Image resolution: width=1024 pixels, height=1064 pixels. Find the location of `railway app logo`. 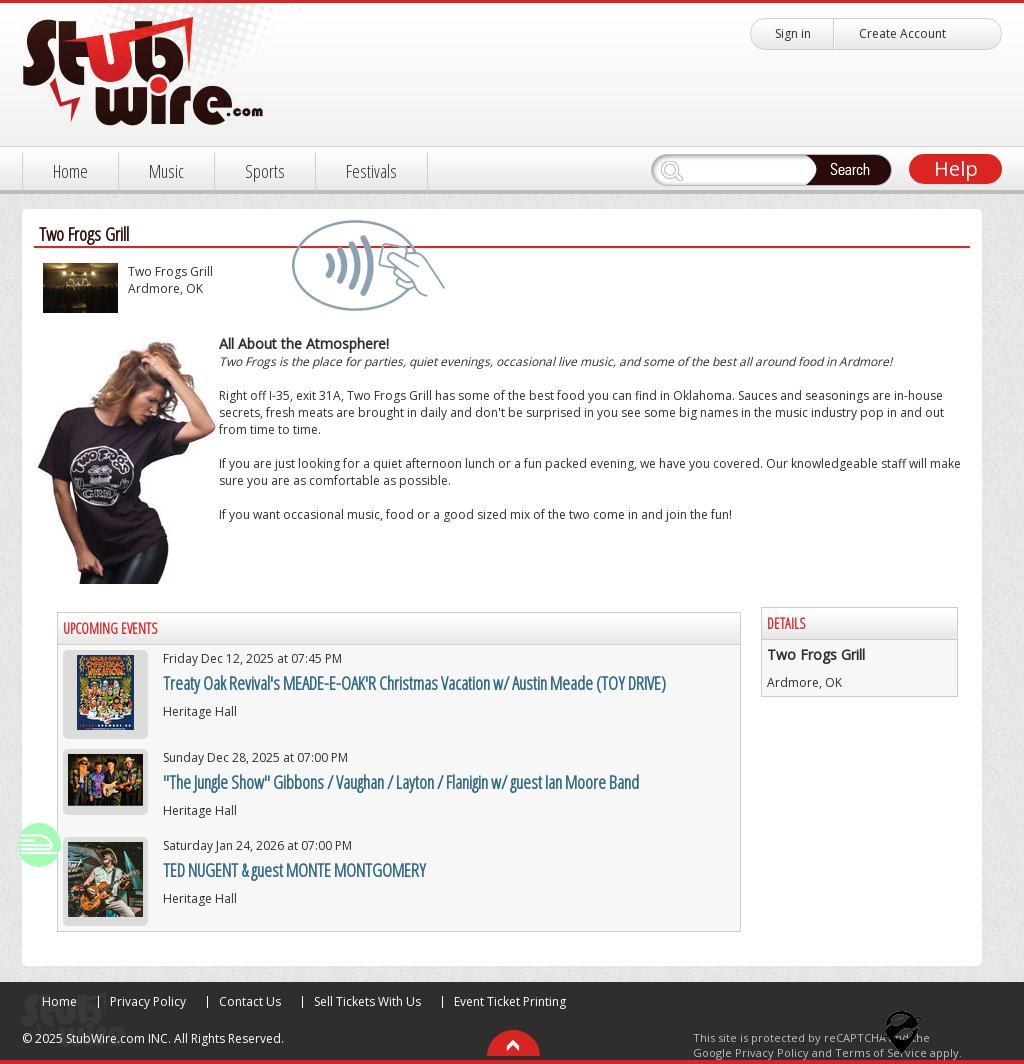

railway app logo is located at coordinates (39, 845).